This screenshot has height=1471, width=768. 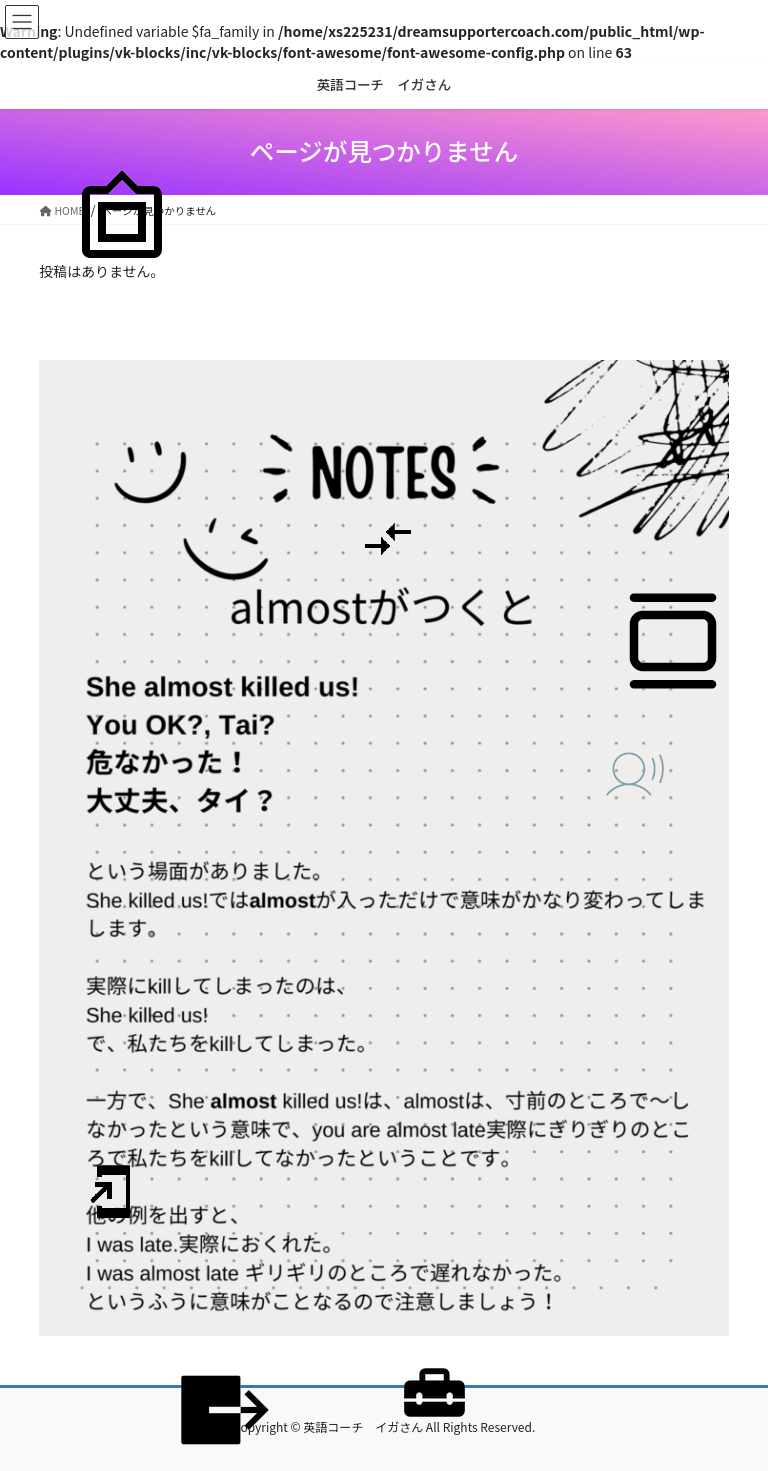 What do you see at coordinates (388, 539) in the screenshot?
I see `compare two items or selections` at bounding box center [388, 539].